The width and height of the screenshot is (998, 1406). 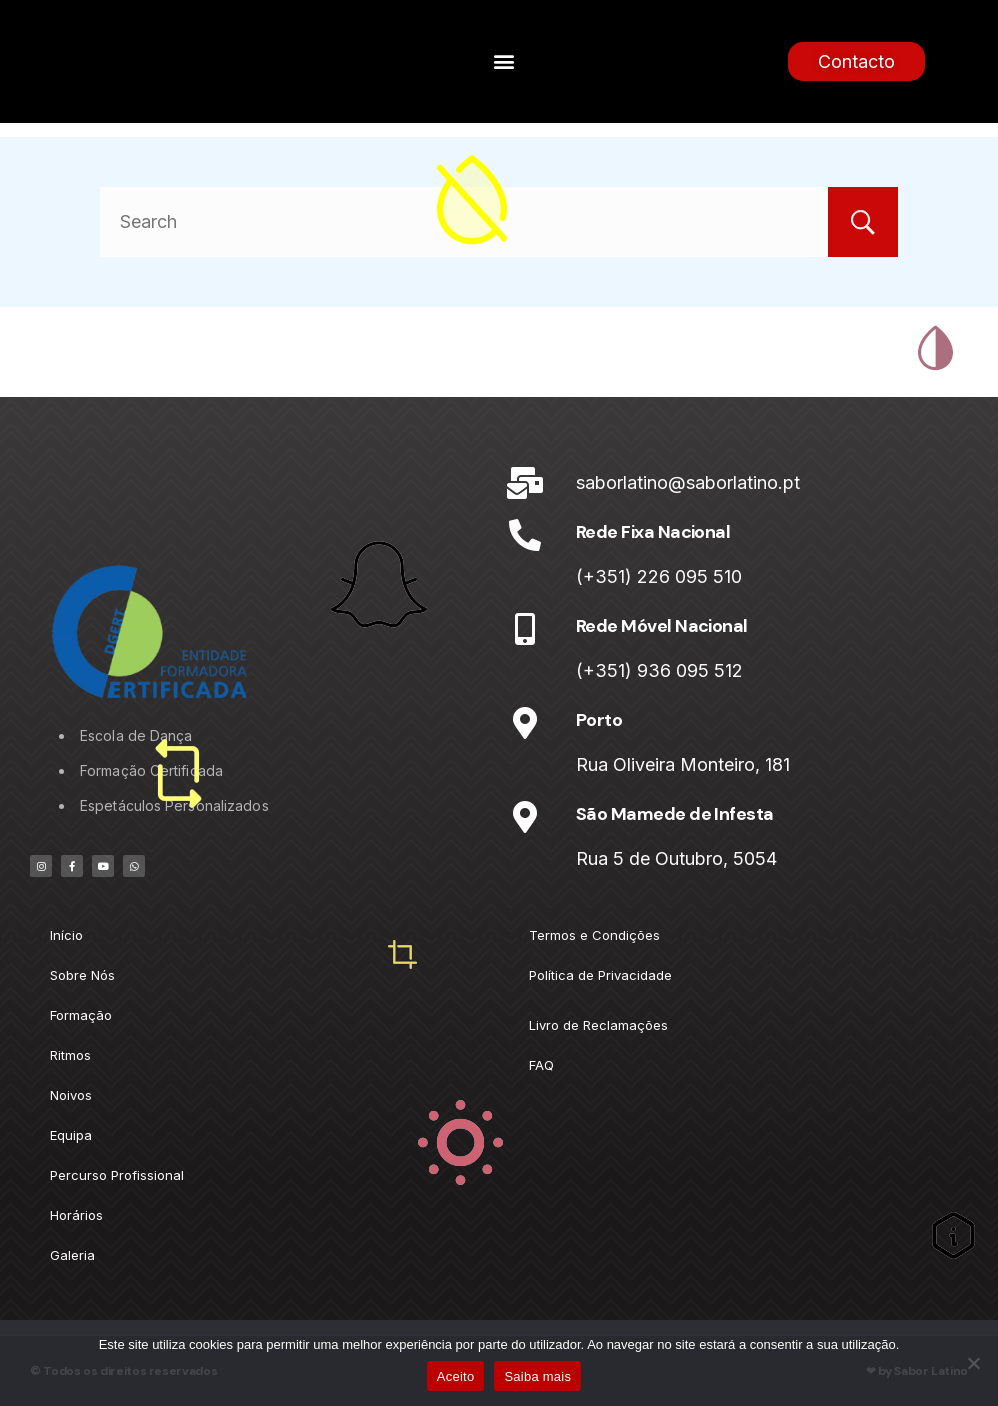 I want to click on view additional information or details, so click(x=953, y=1235).